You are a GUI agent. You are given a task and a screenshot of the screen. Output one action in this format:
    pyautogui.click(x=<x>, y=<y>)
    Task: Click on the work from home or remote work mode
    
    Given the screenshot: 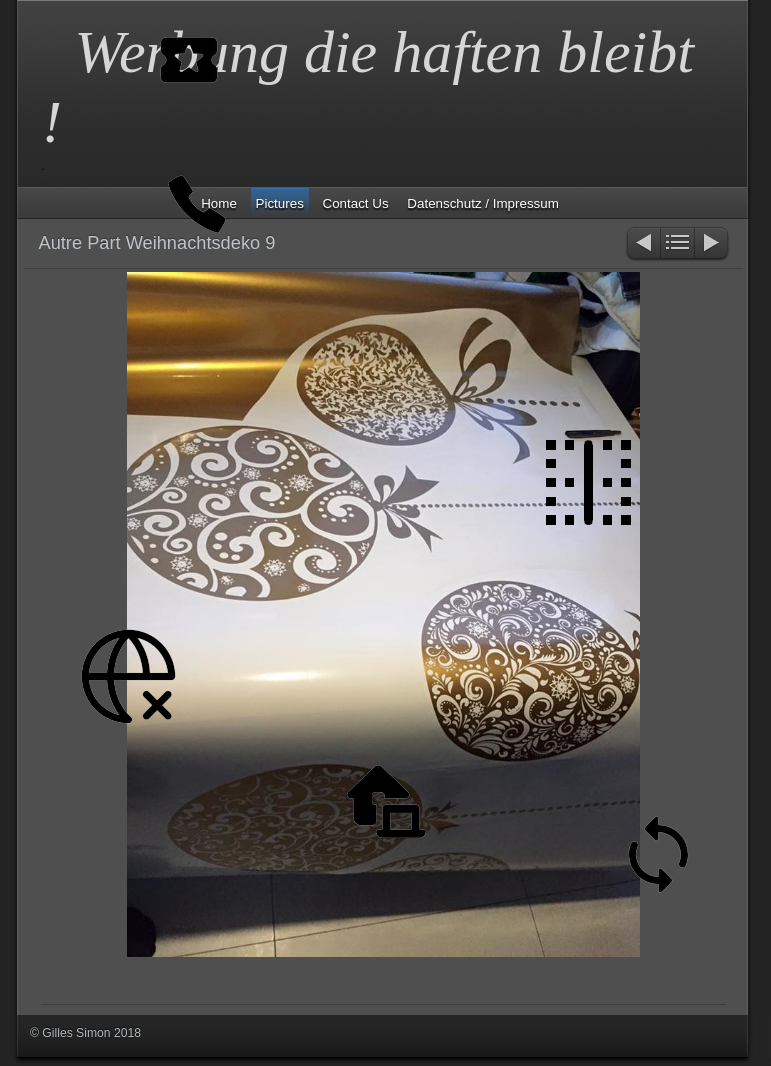 What is the action you would take?
    pyautogui.click(x=386, y=800)
    